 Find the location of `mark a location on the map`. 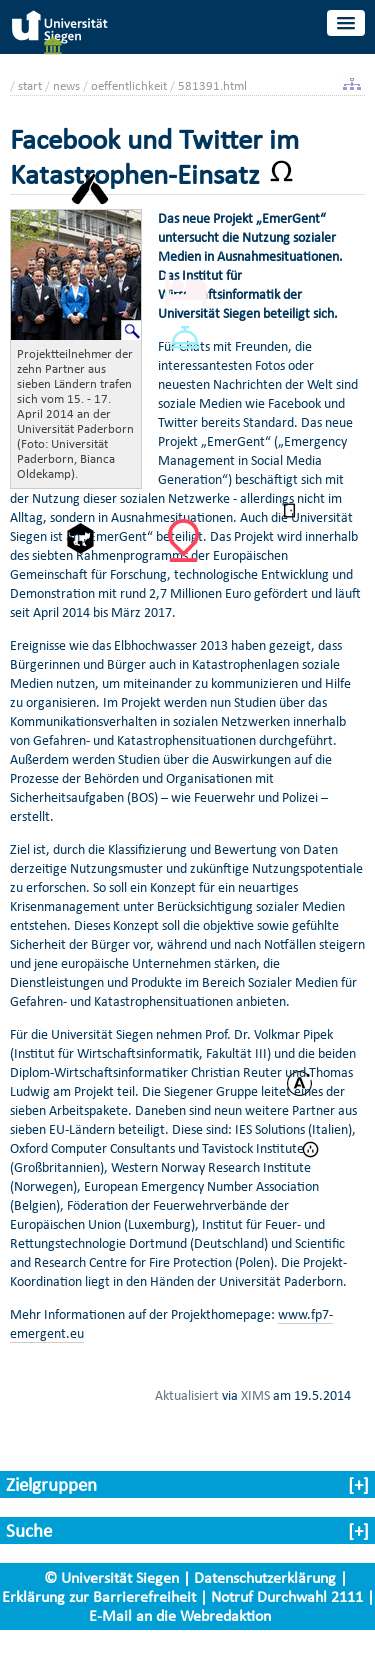

mark a location on the map is located at coordinates (183, 538).